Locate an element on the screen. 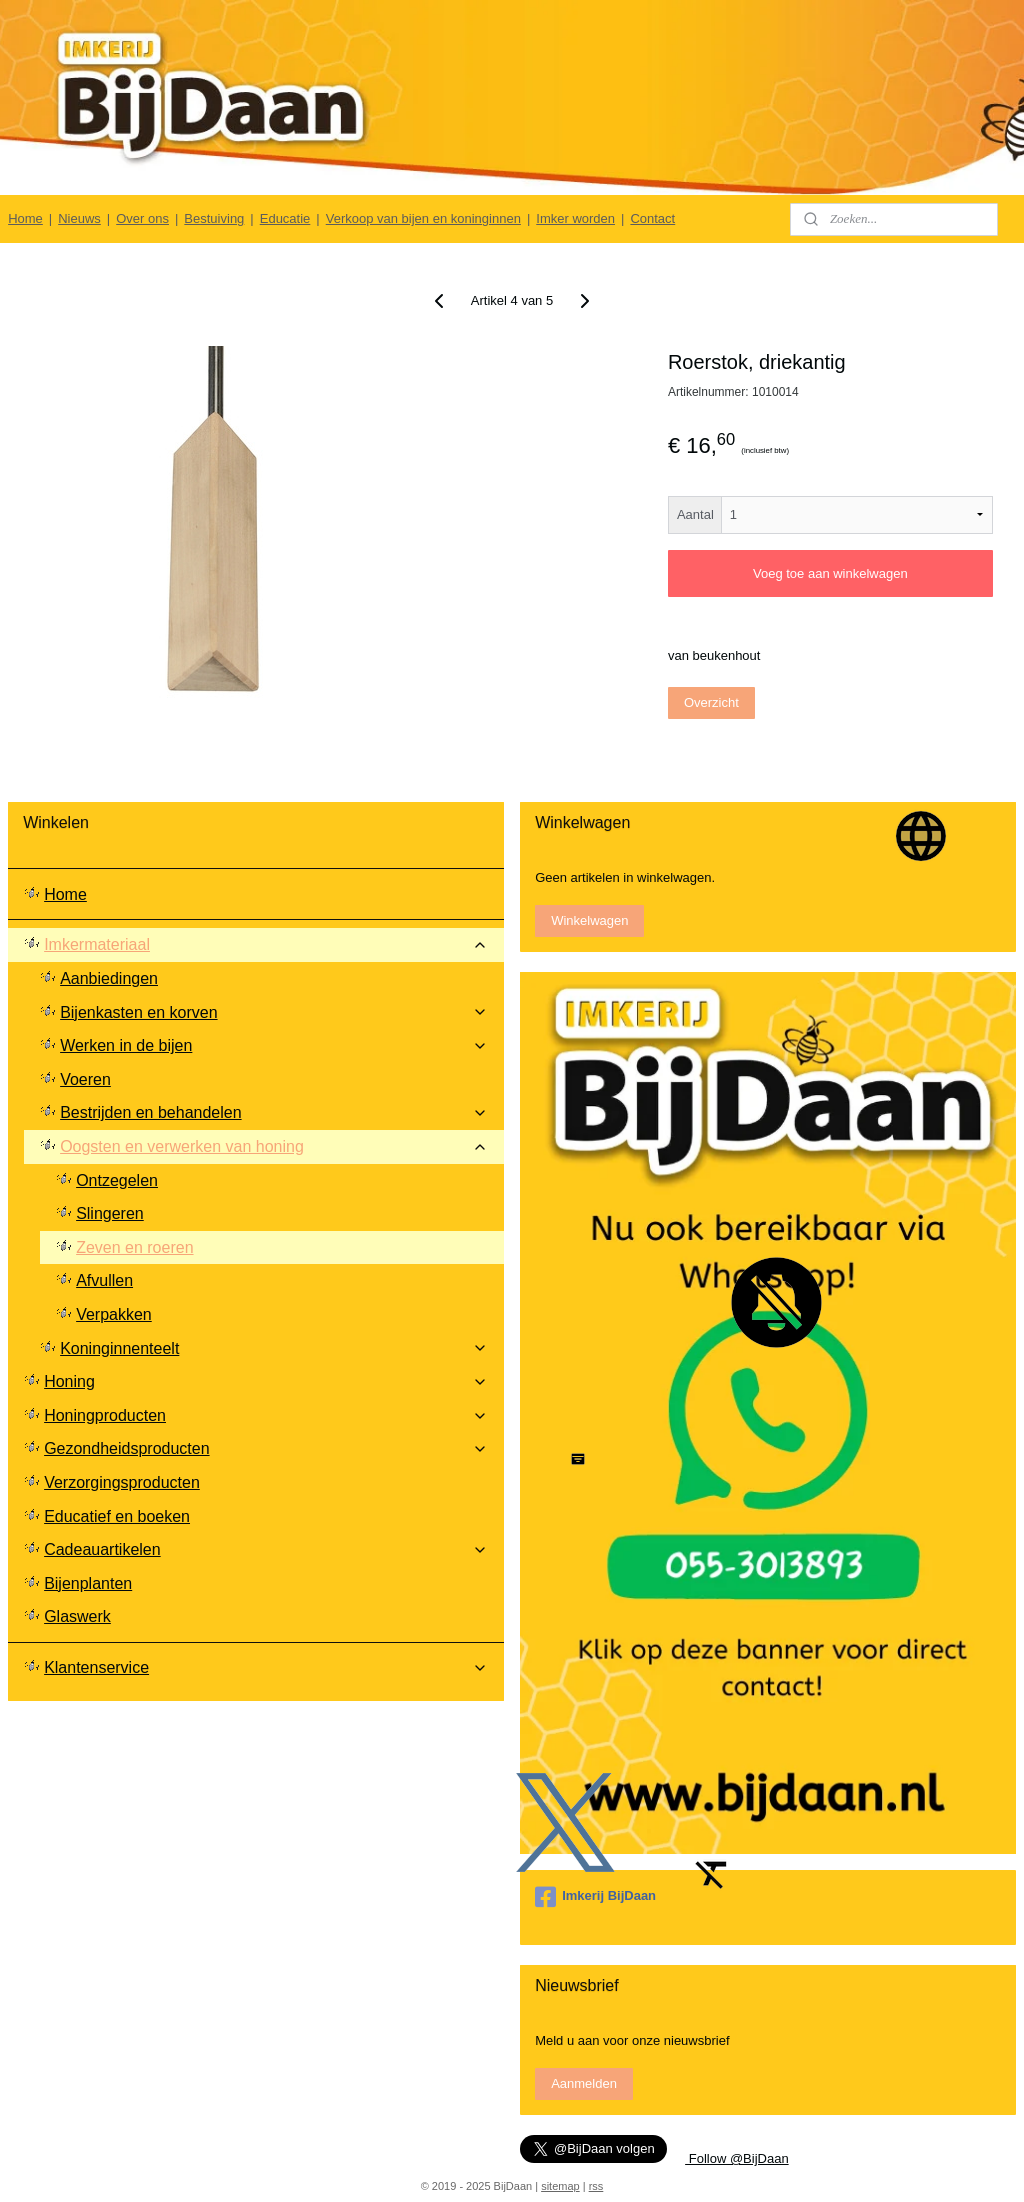 The height and width of the screenshot is (2202, 1024). filter or sort content is located at coordinates (578, 1459).